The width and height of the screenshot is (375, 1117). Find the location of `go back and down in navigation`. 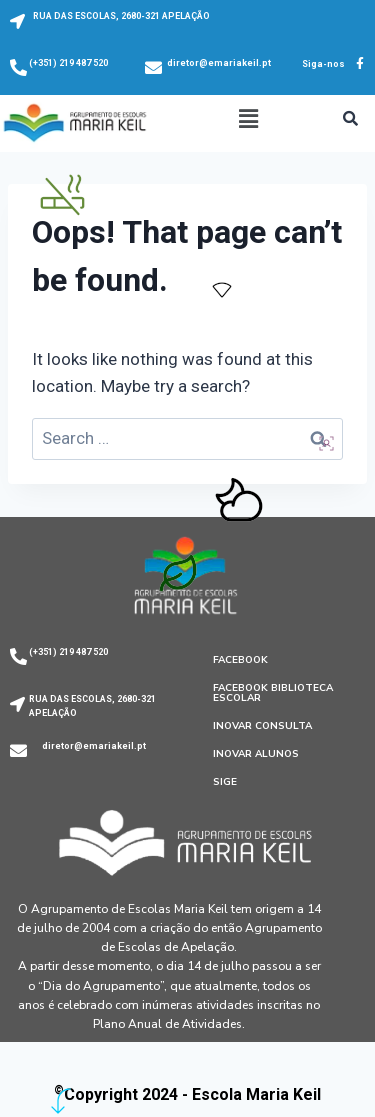

go back and down in navigation is located at coordinates (61, 1101).